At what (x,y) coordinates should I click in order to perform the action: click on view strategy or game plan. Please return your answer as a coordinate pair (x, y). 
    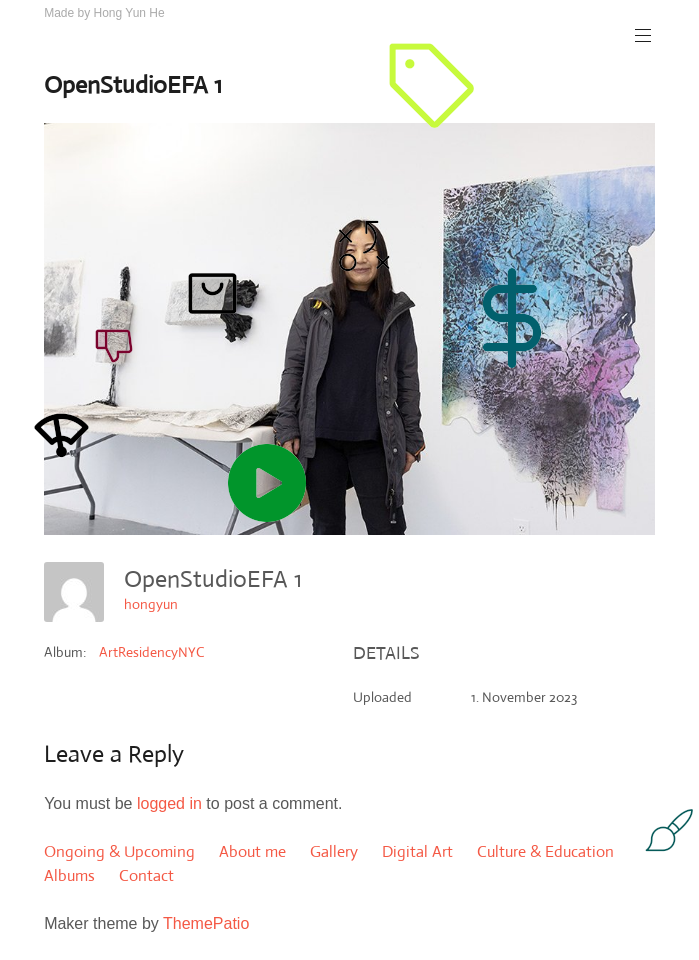
    Looking at the image, I should click on (362, 246).